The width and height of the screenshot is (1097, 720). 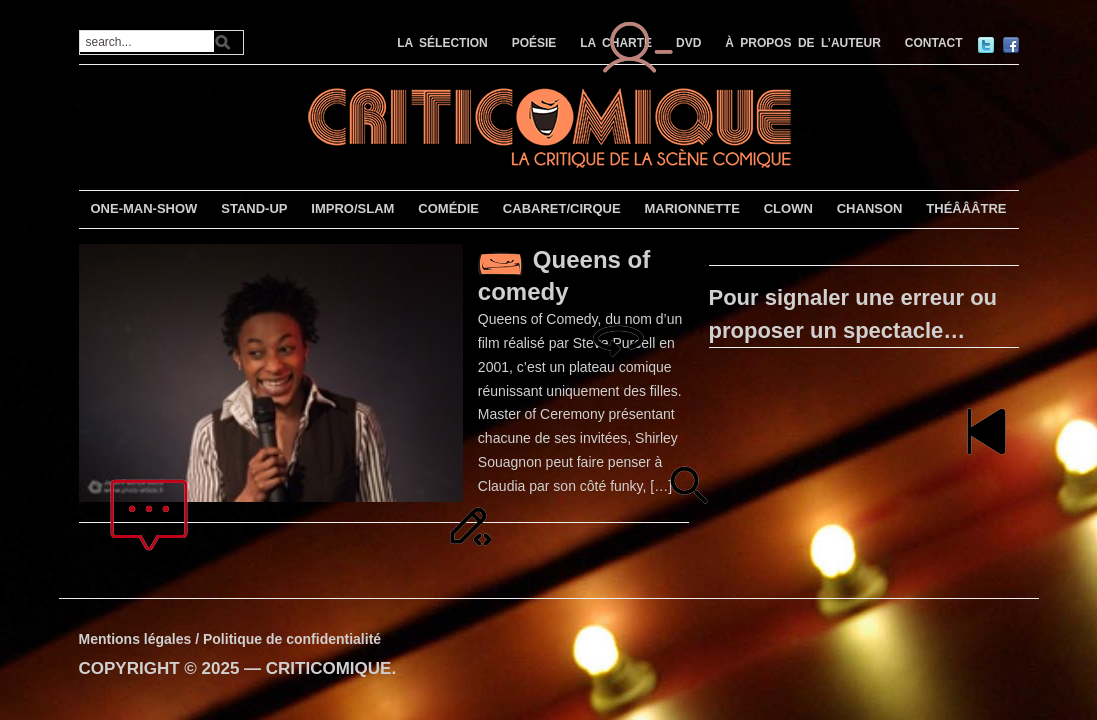 What do you see at coordinates (149, 512) in the screenshot?
I see `open chat or messaging` at bounding box center [149, 512].